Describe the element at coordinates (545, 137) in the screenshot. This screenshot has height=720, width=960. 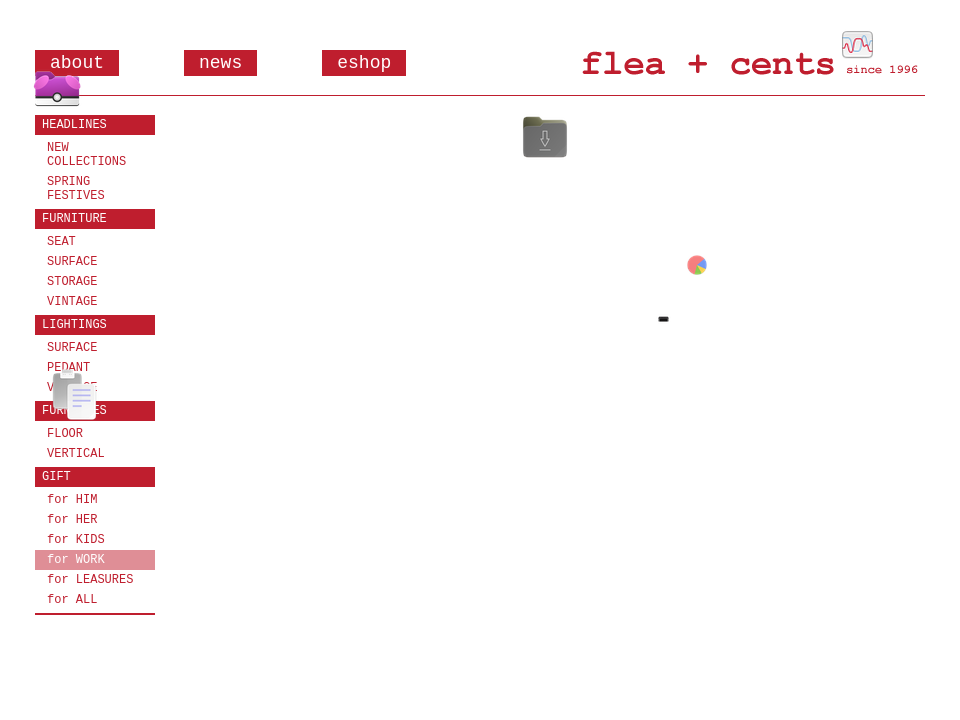
I see `open your downloads folder` at that location.